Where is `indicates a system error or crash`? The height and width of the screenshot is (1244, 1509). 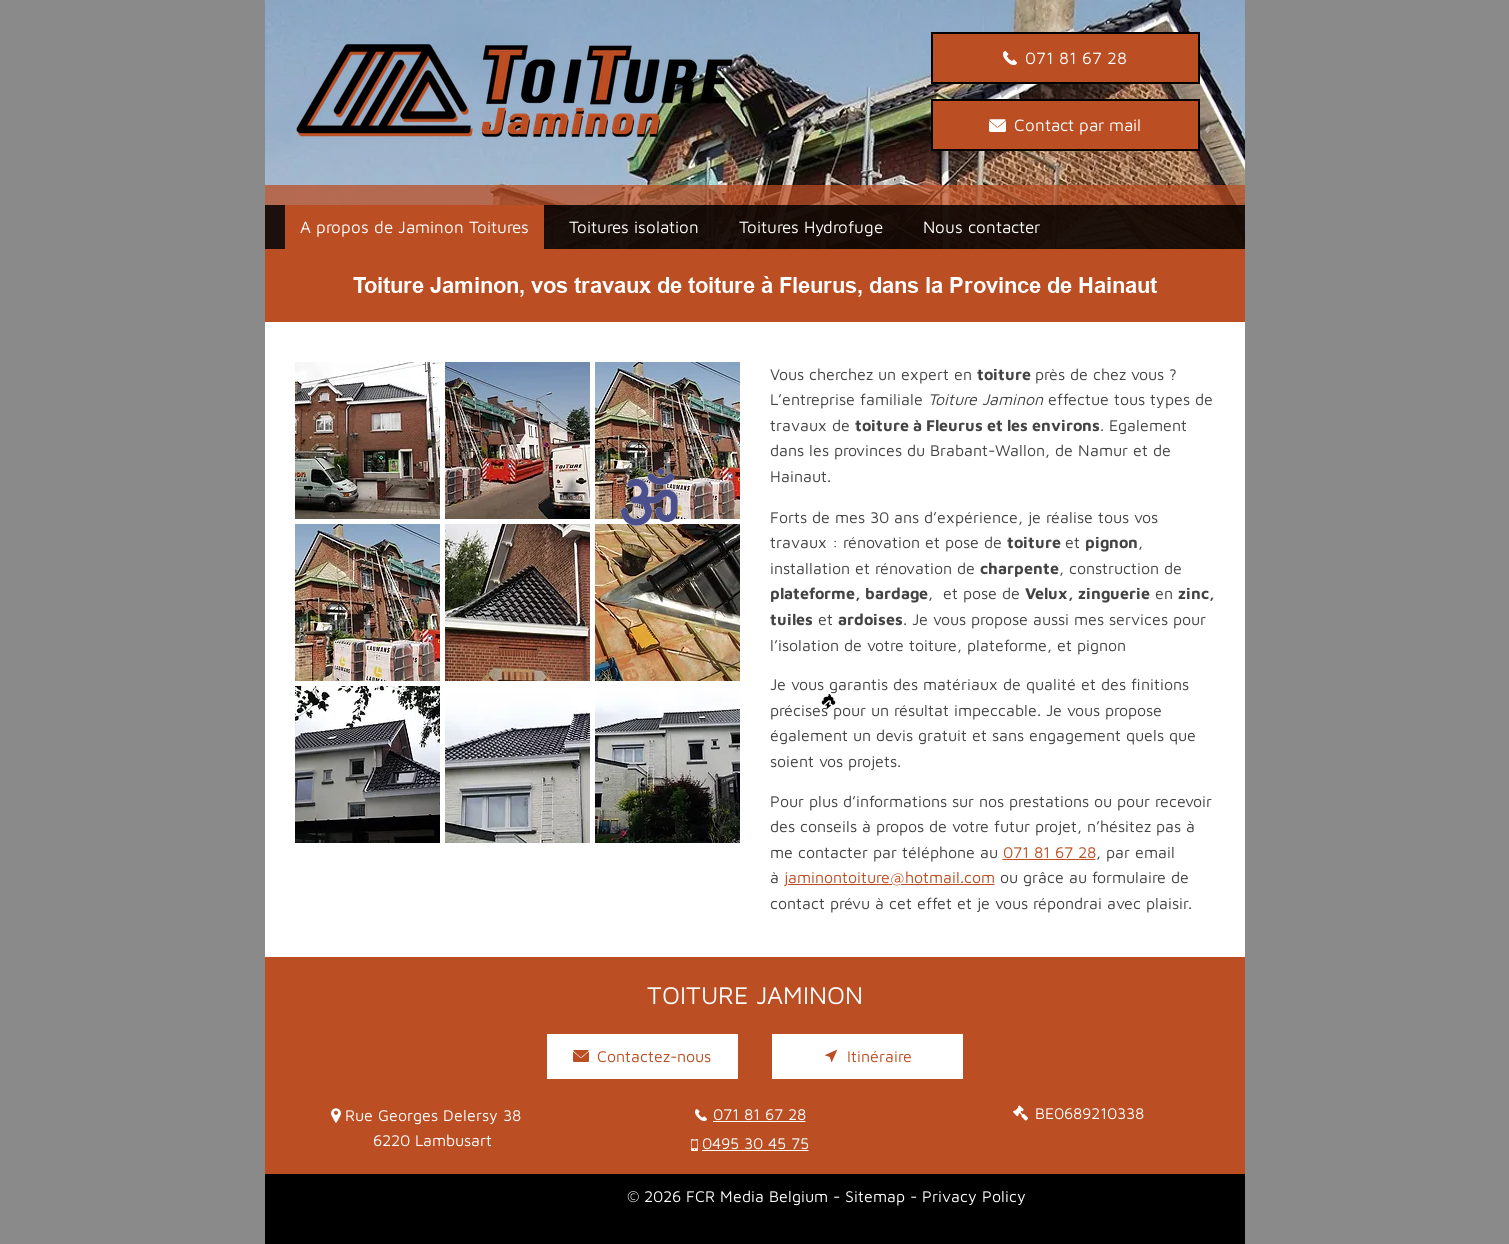
indicates a system error or crash is located at coordinates (828, 701).